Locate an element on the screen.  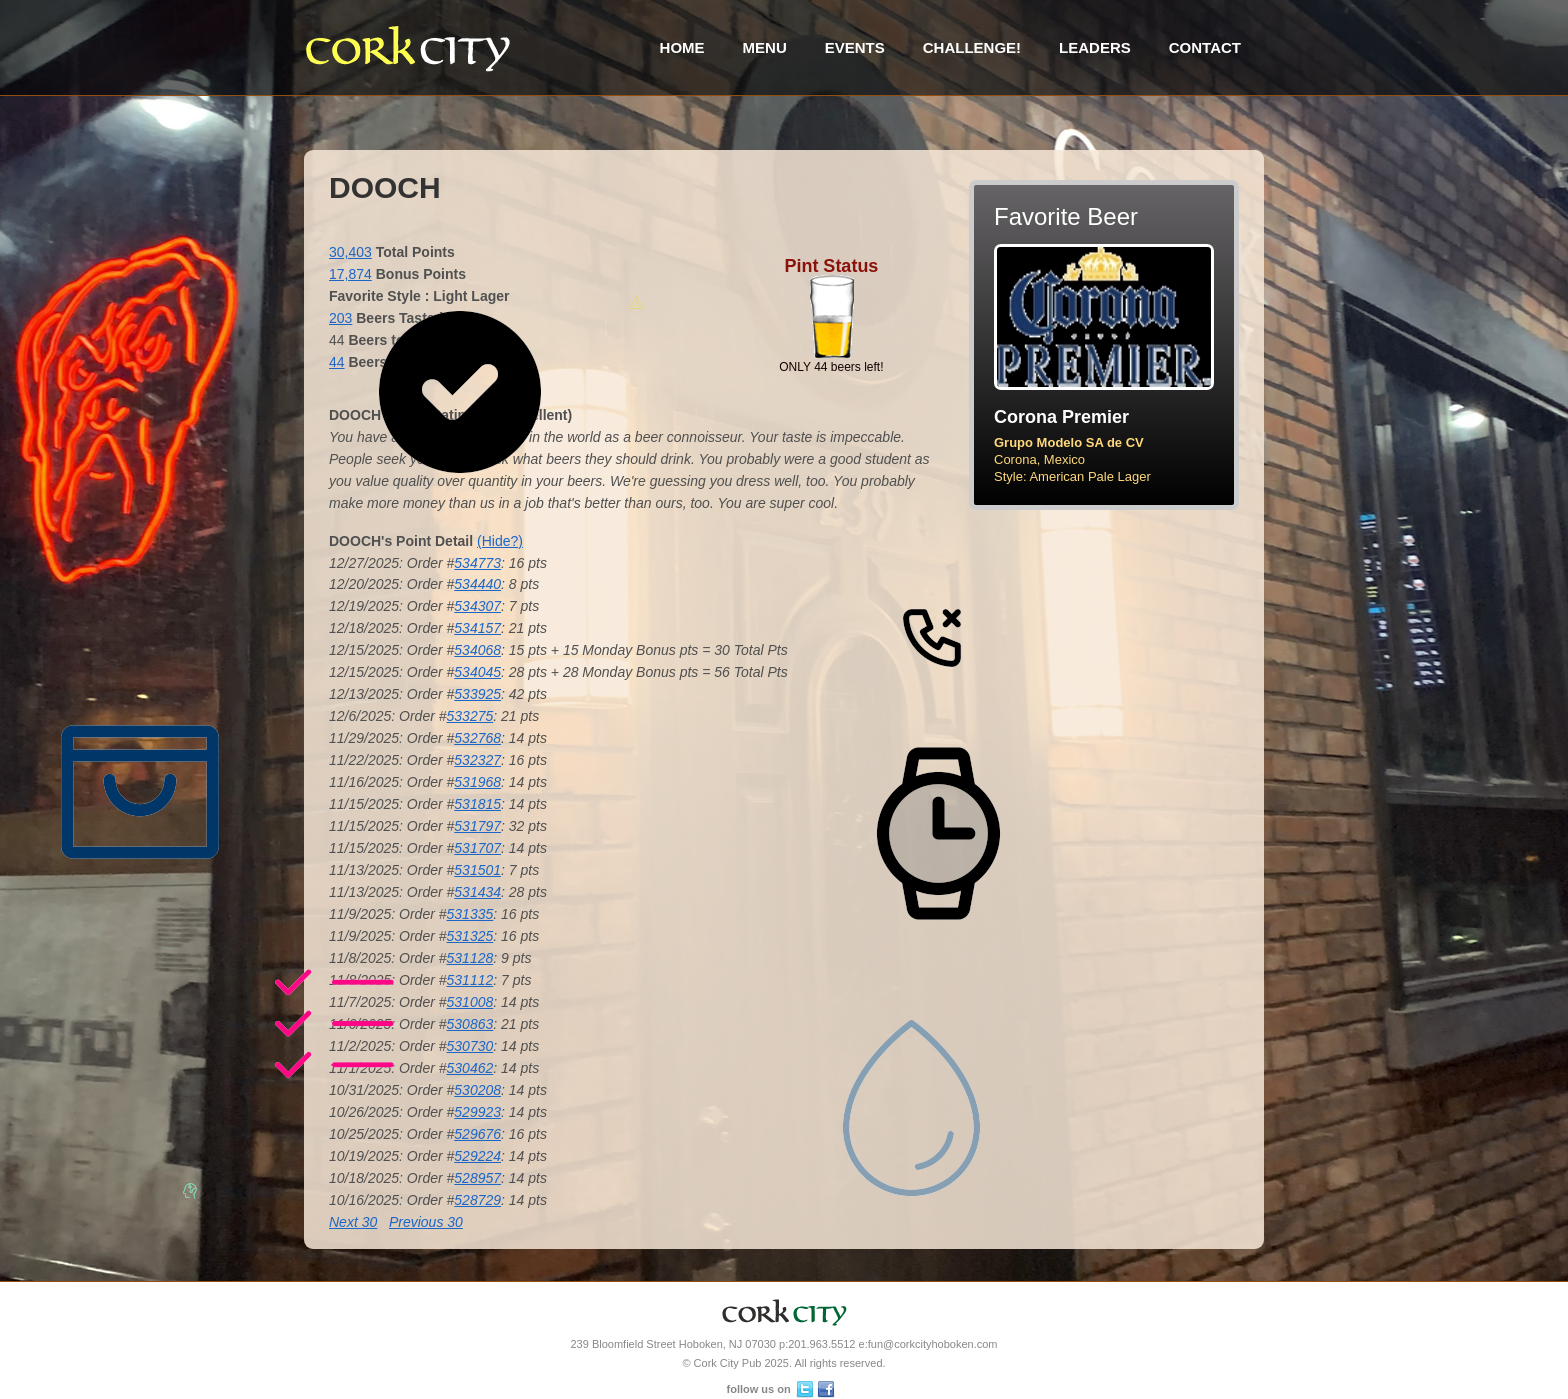
access camping or outdoor accommodation options is located at coordinates (636, 302).